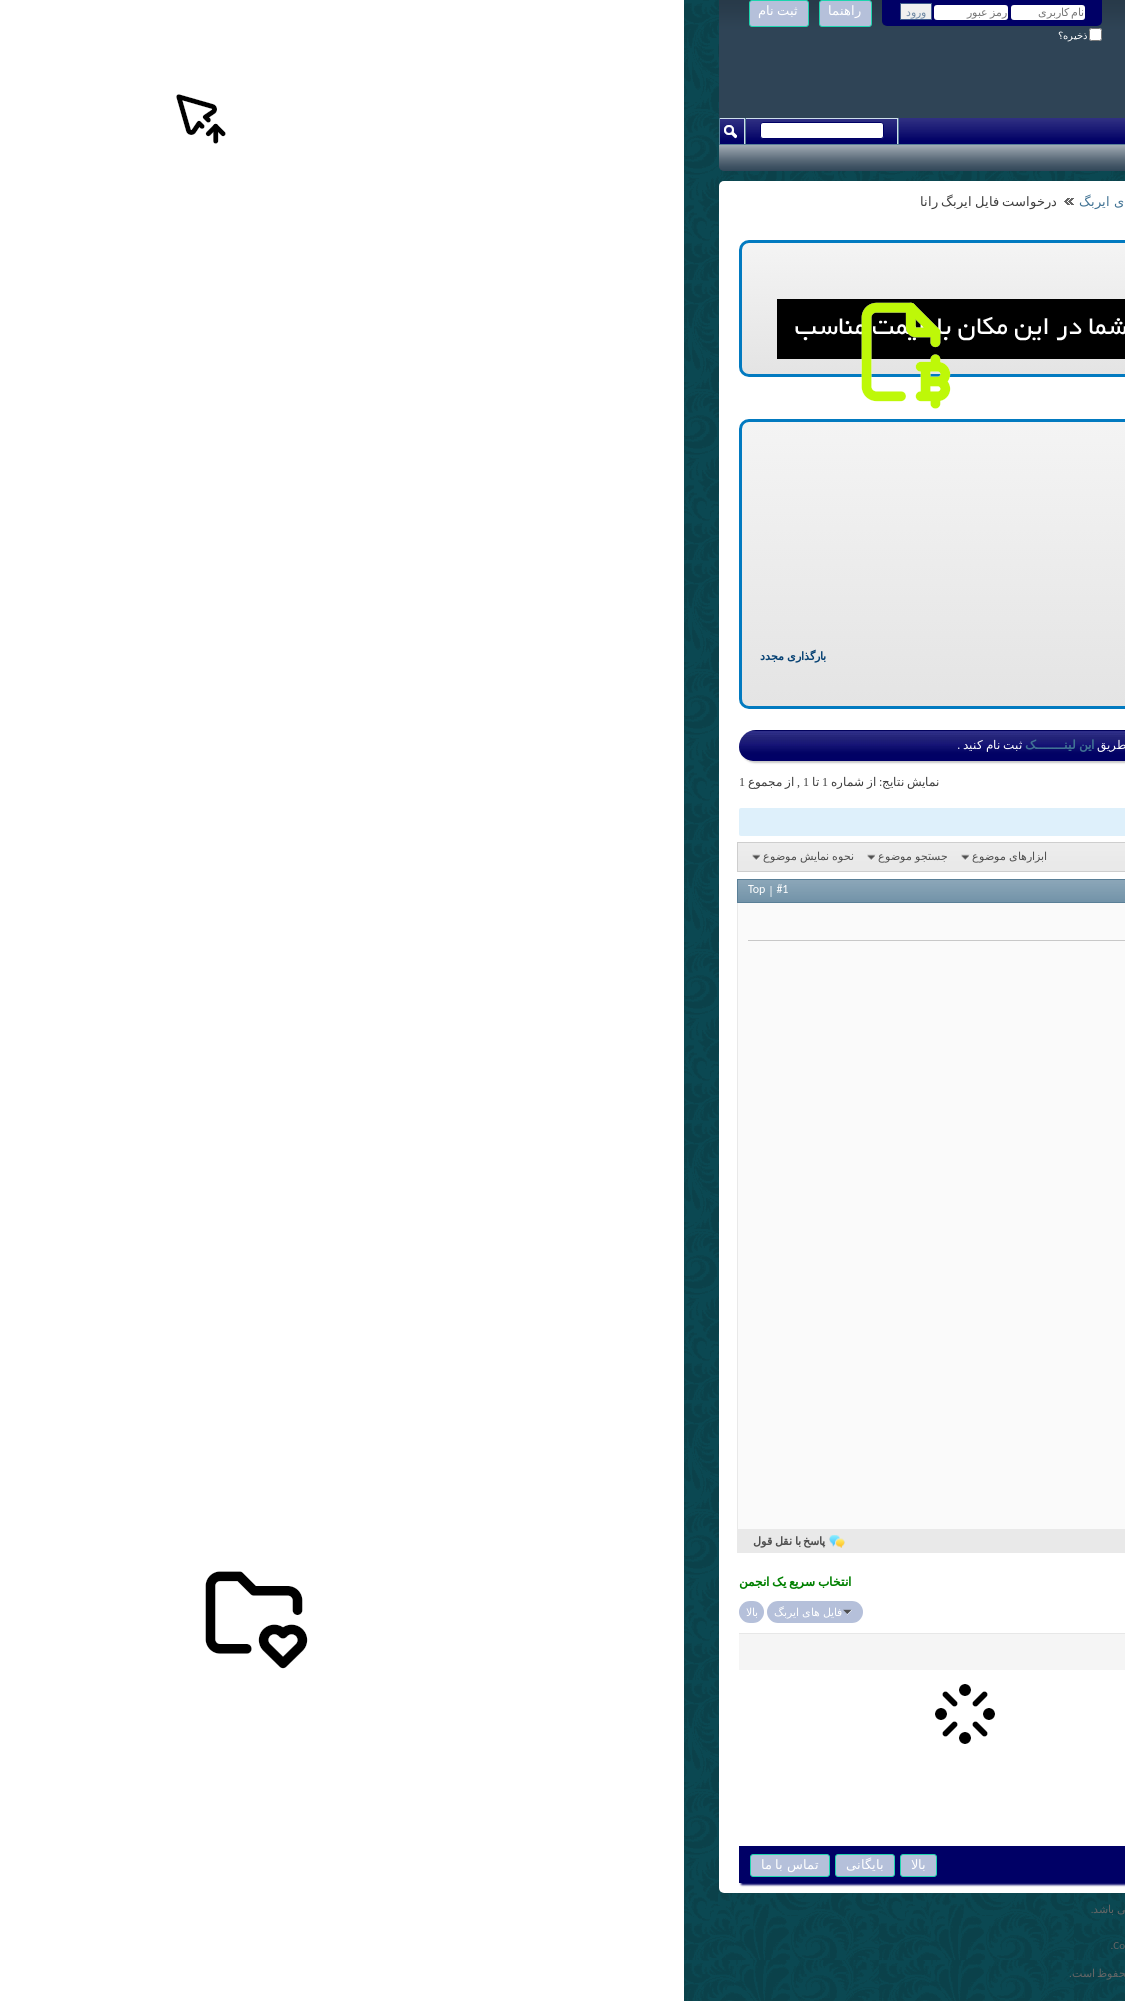 The width and height of the screenshot is (1125, 2001). Describe the element at coordinates (965, 1714) in the screenshot. I see `open steam gaming platform` at that location.